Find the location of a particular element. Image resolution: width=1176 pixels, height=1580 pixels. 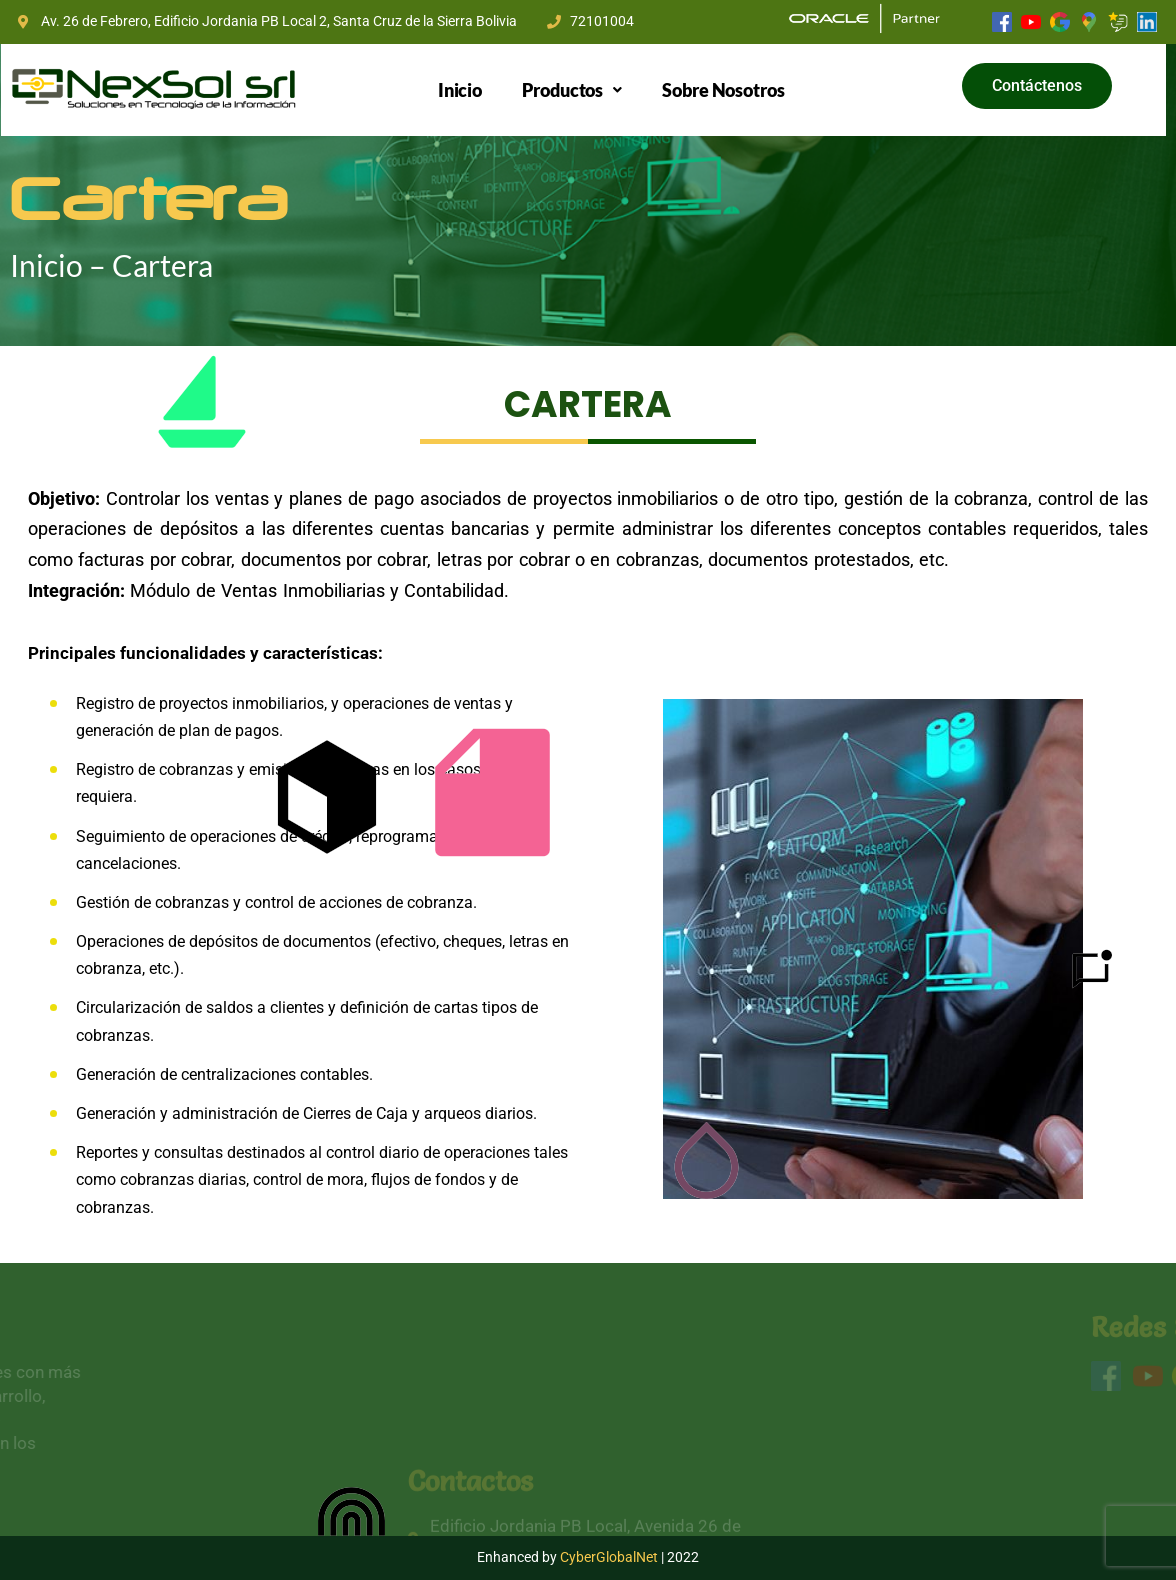

indicates unread messages in chat is located at coordinates (1090, 969).